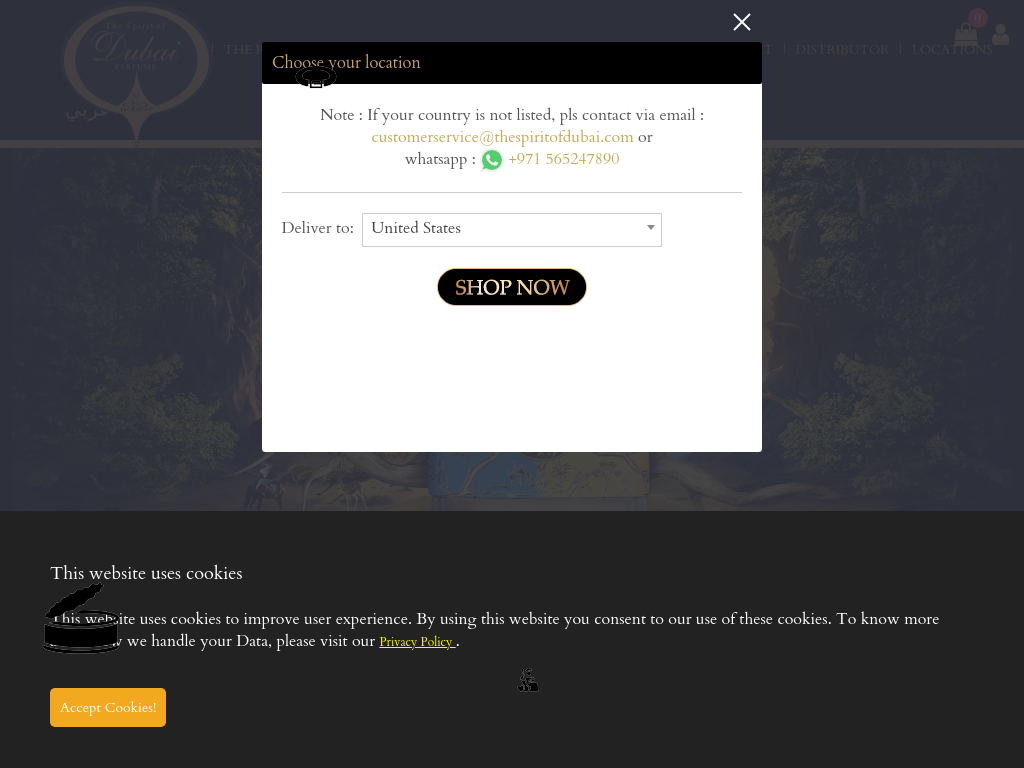 The image size is (1024, 768). I want to click on equip or manage belt accessory, so click(316, 77).